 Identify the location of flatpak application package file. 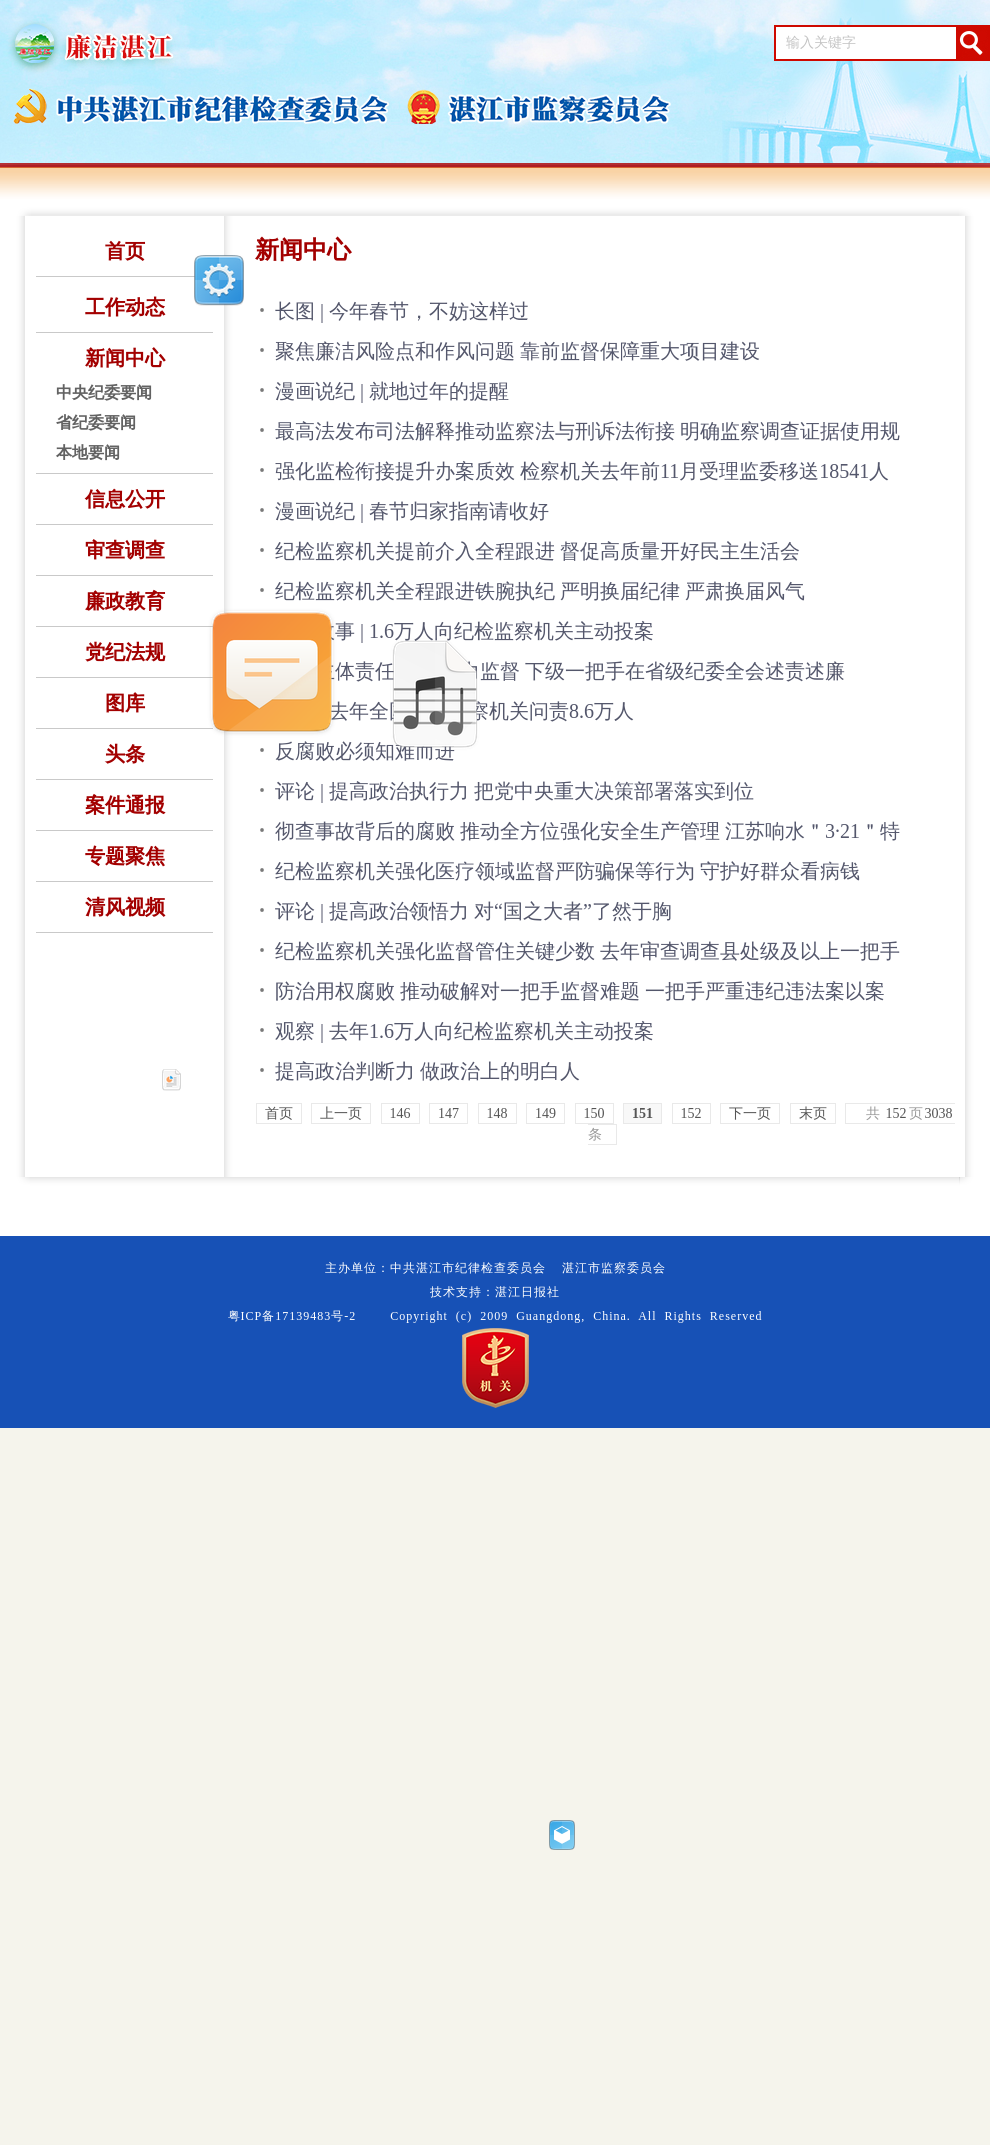
(562, 1835).